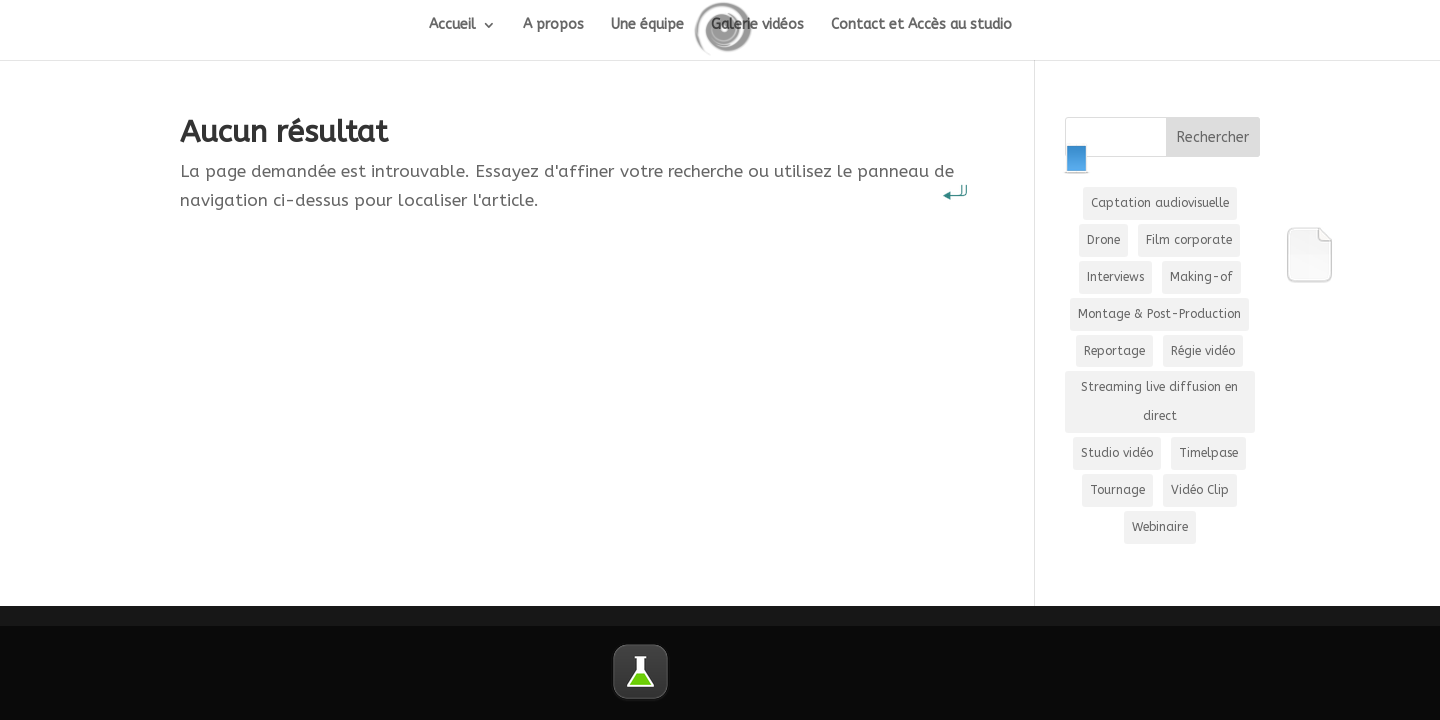  What do you see at coordinates (1076, 158) in the screenshot?
I see `iPad Pro with cellular connectivity` at bounding box center [1076, 158].